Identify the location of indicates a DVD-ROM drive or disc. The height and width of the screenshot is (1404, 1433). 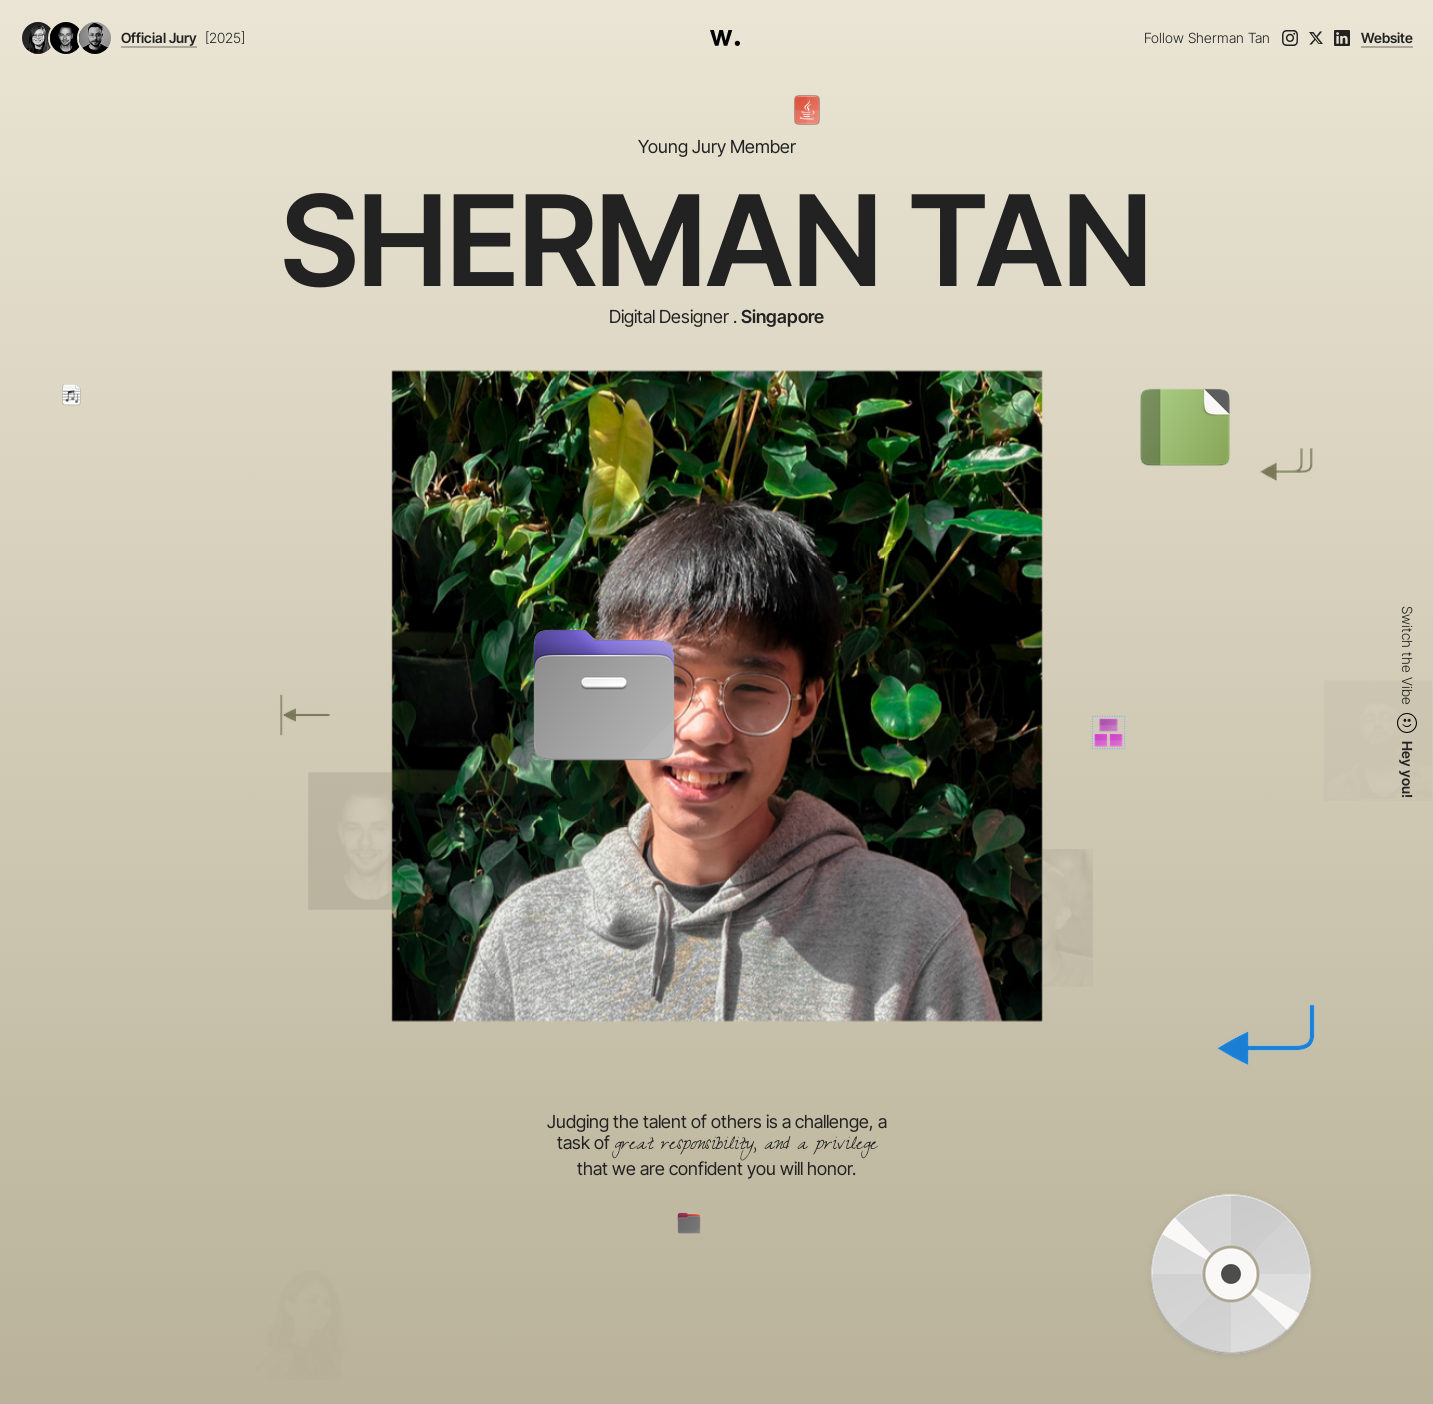
(1231, 1274).